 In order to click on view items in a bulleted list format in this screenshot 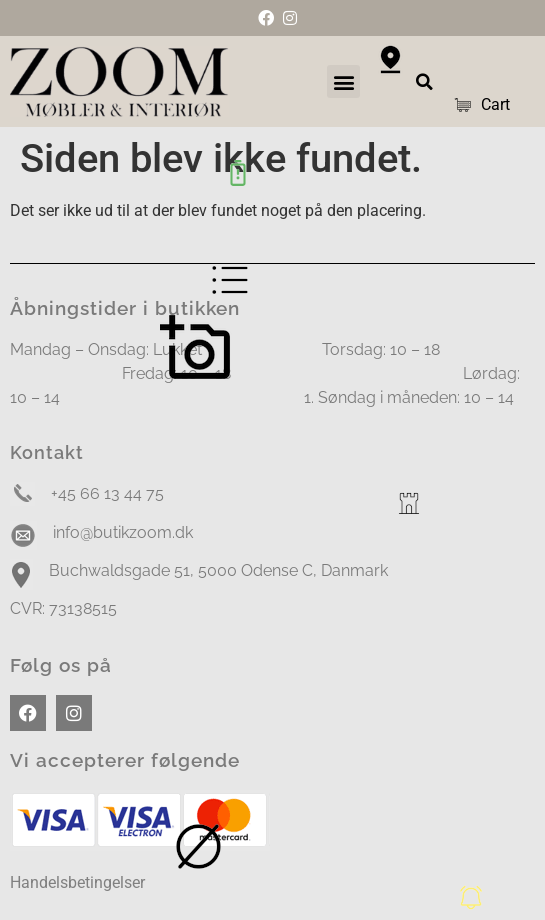, I will do `click(230, 280)`.